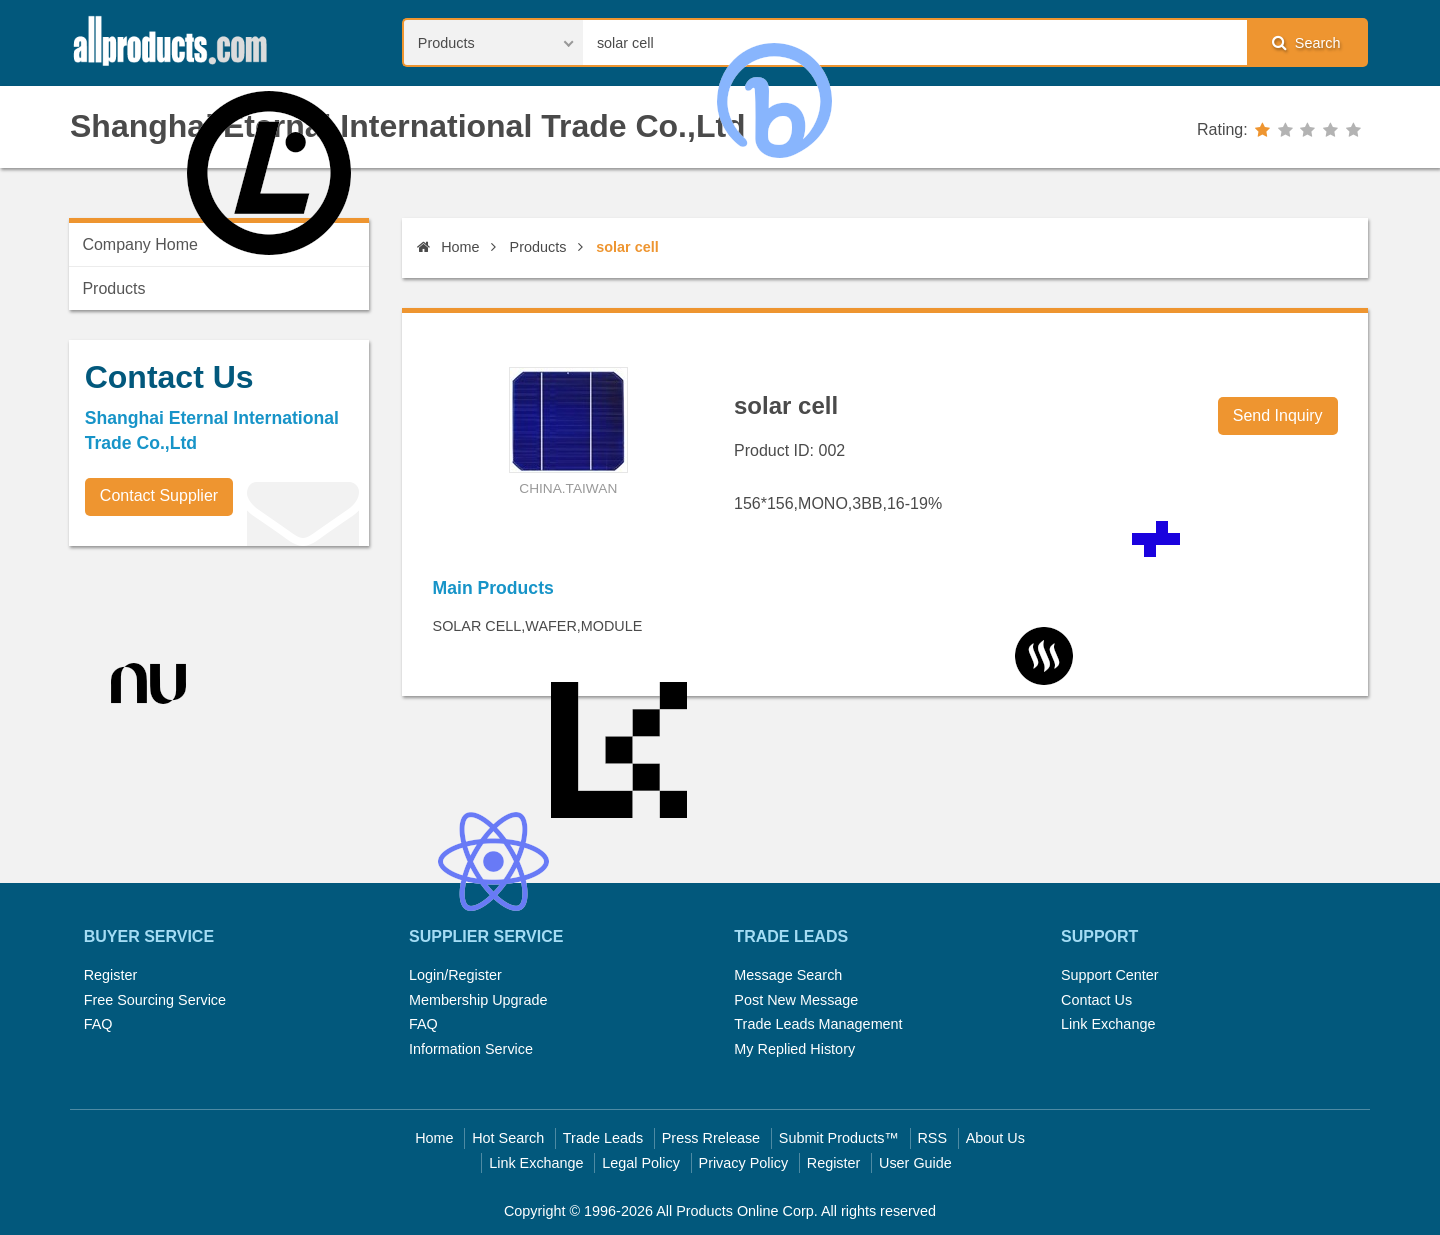 This screenshot has height=1235, width=1440. What do you see at coordinates (269, 173) in the screenshot?
I see `linux professional institute logo` at bounding box center [269, 173].